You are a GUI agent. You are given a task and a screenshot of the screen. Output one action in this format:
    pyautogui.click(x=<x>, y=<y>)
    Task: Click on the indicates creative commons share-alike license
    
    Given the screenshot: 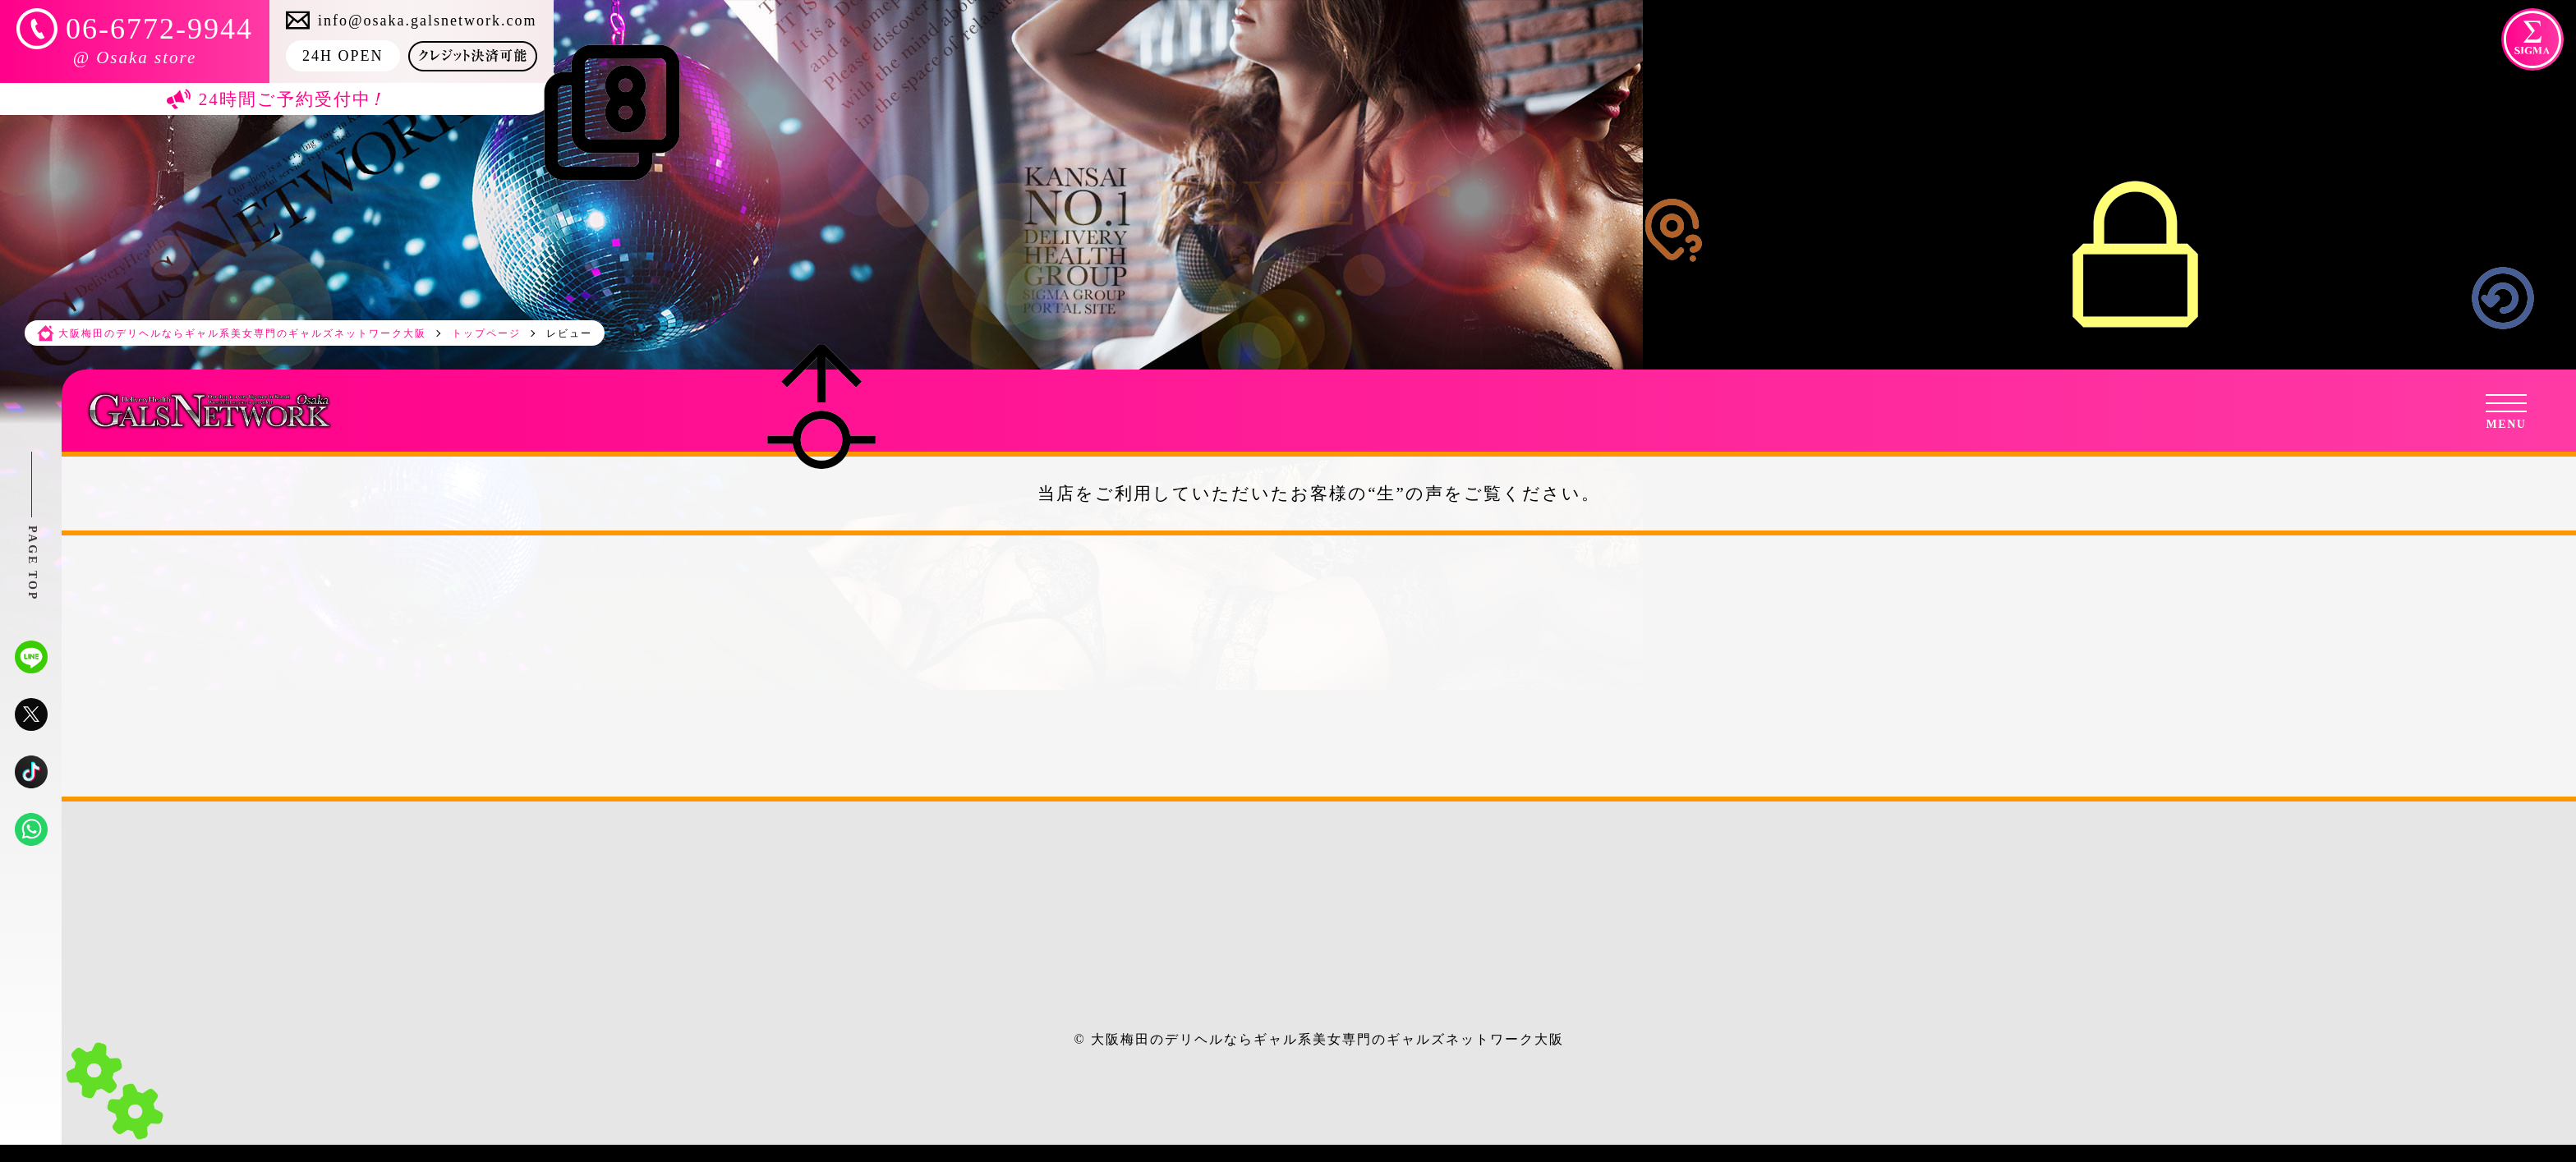 What is the action you would take?
    pyautogui.click(x=2503, y=298)
    